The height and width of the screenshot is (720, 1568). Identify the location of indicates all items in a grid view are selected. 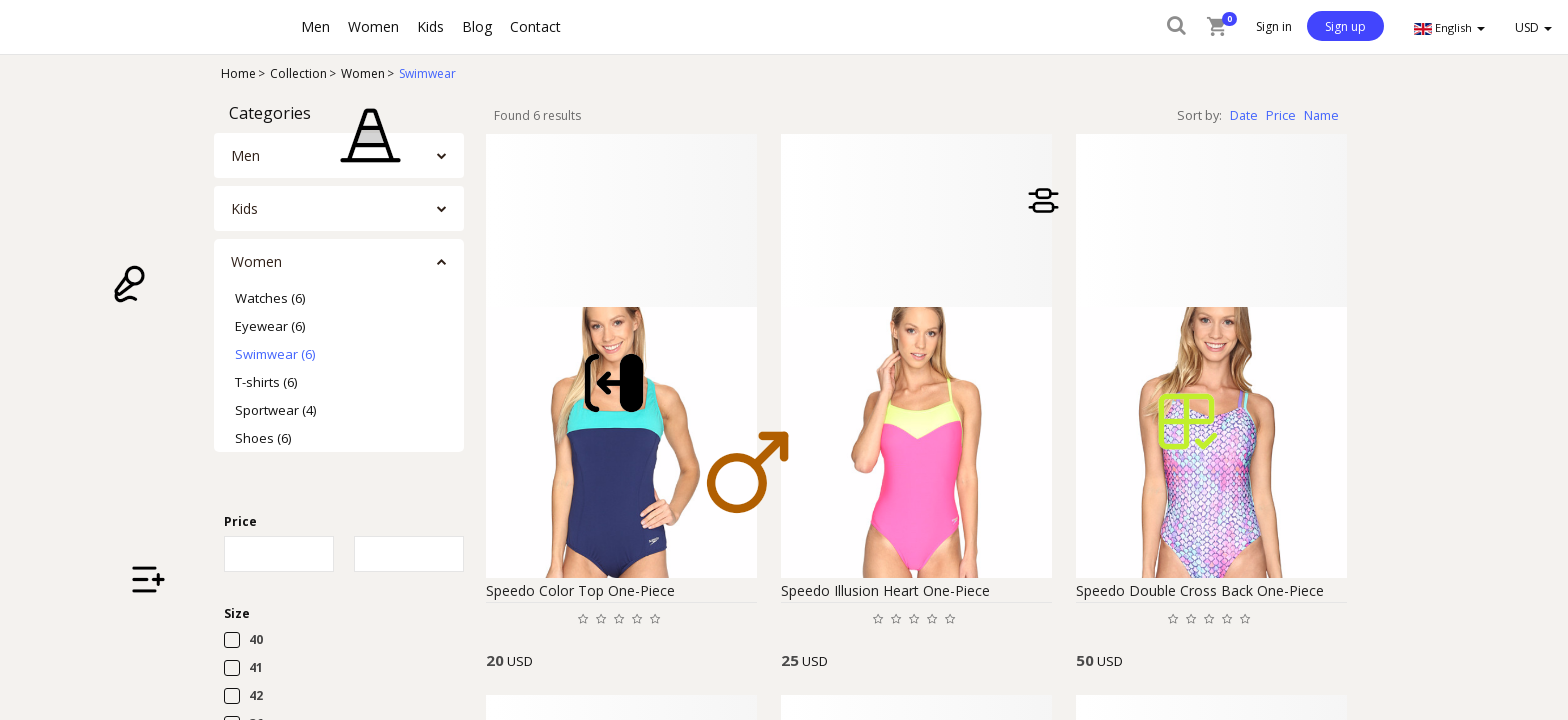
(1186, 421).